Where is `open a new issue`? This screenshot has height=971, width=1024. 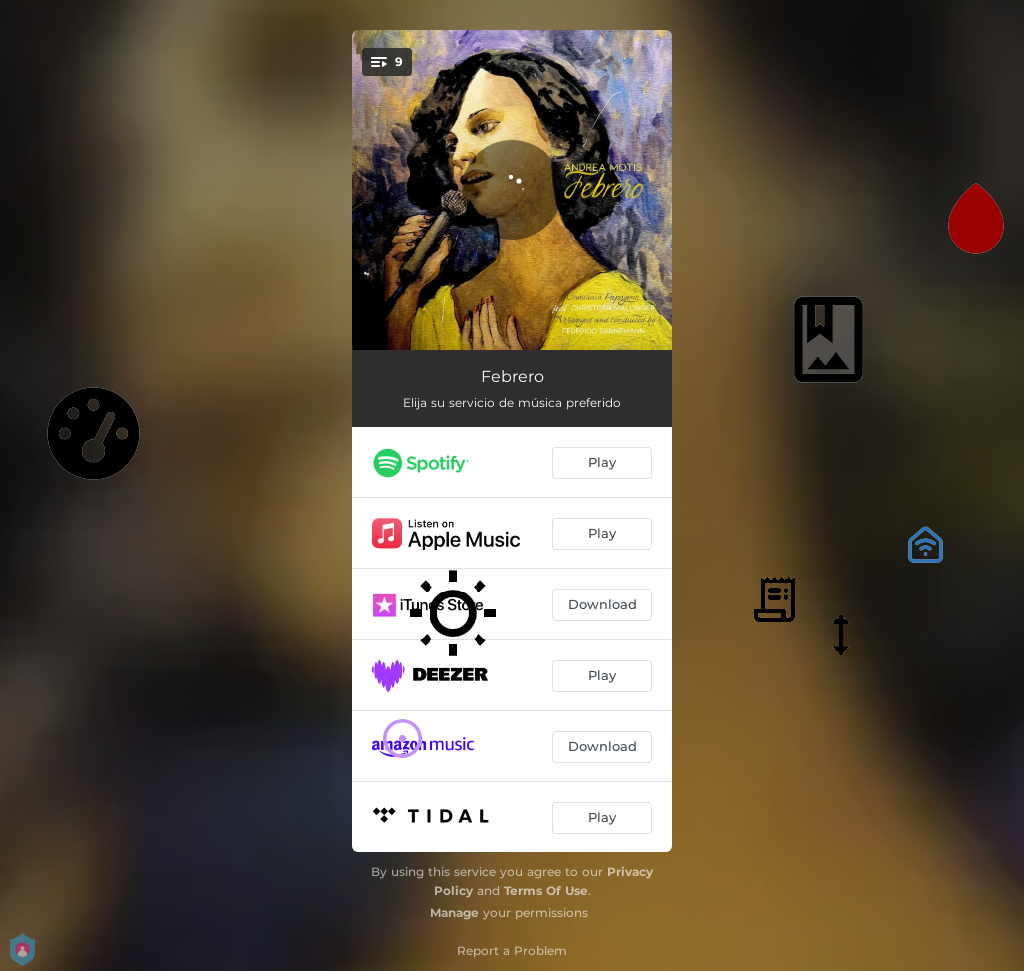 open a new issue is located at coordinates (402, 738).